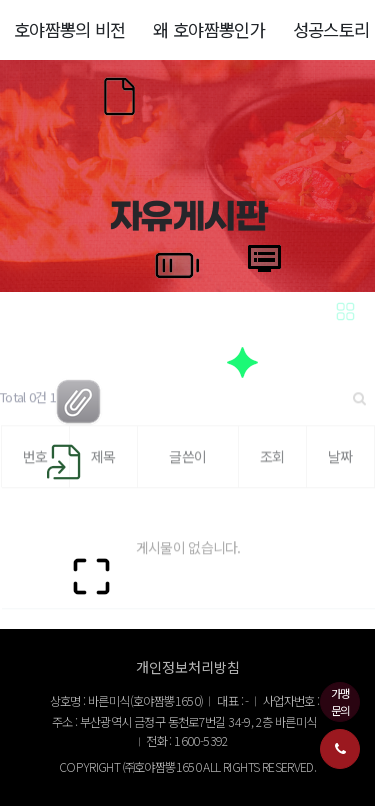  Describe the element at coordinates (264, 258) in the screenshot. I see `access DVR or recorded content` at that location.